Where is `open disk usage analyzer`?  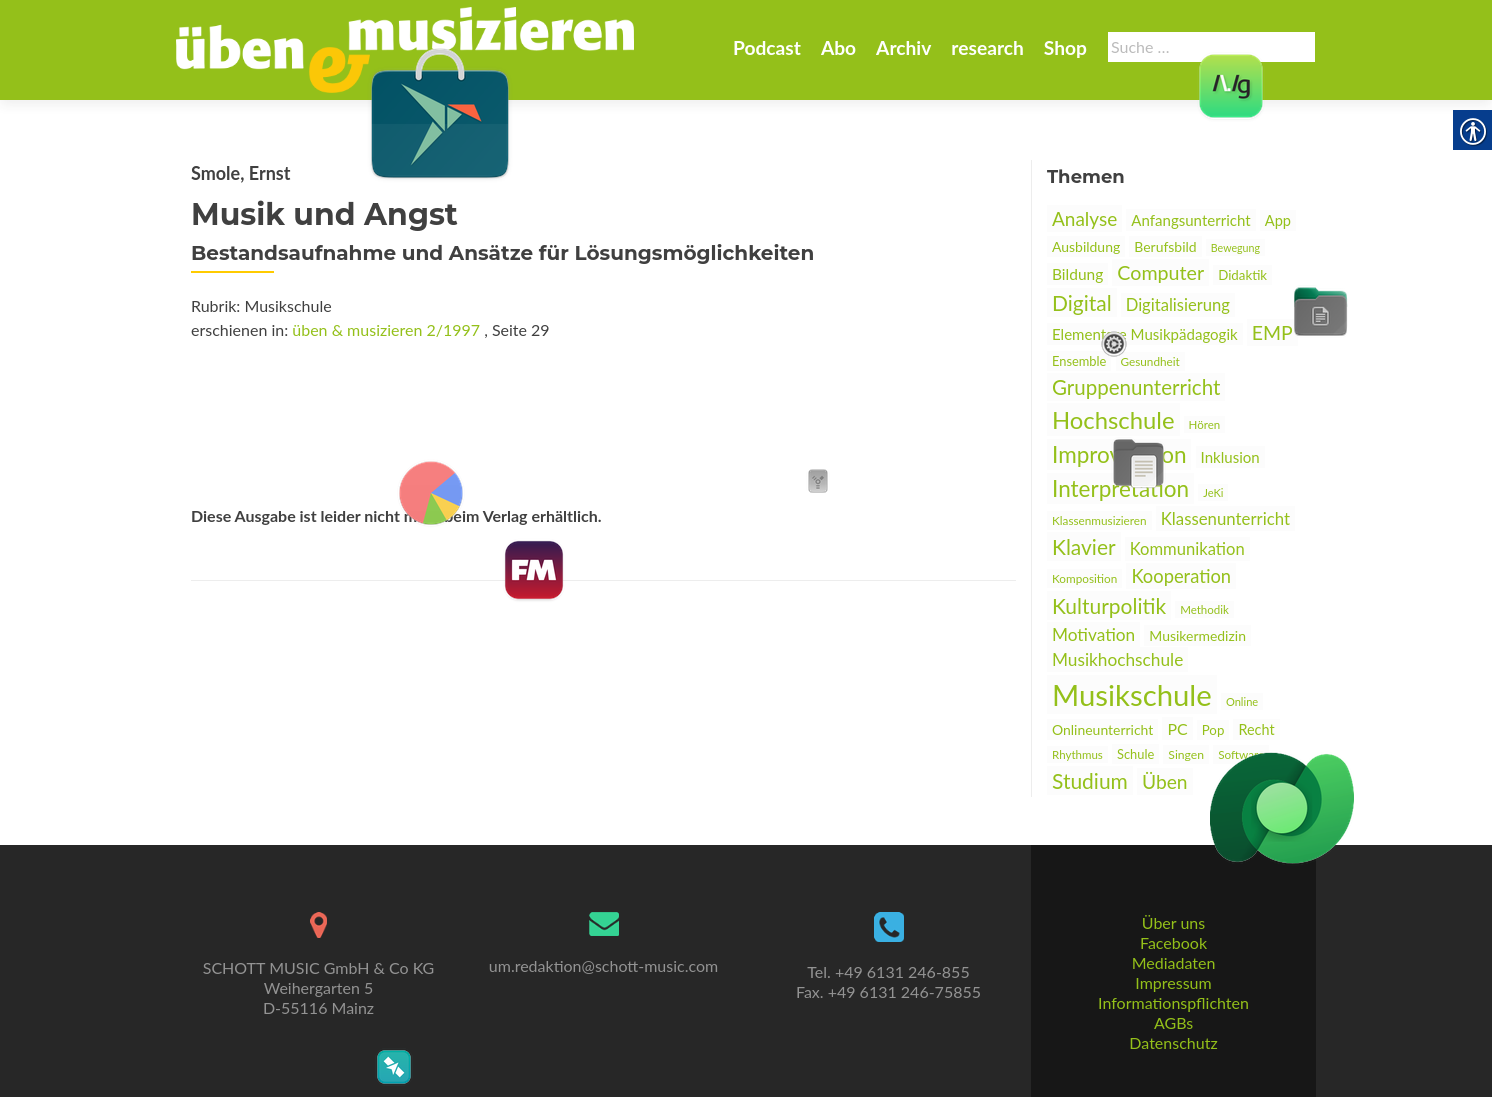
open disk usage analyzer is located at coordinates (431, 493).